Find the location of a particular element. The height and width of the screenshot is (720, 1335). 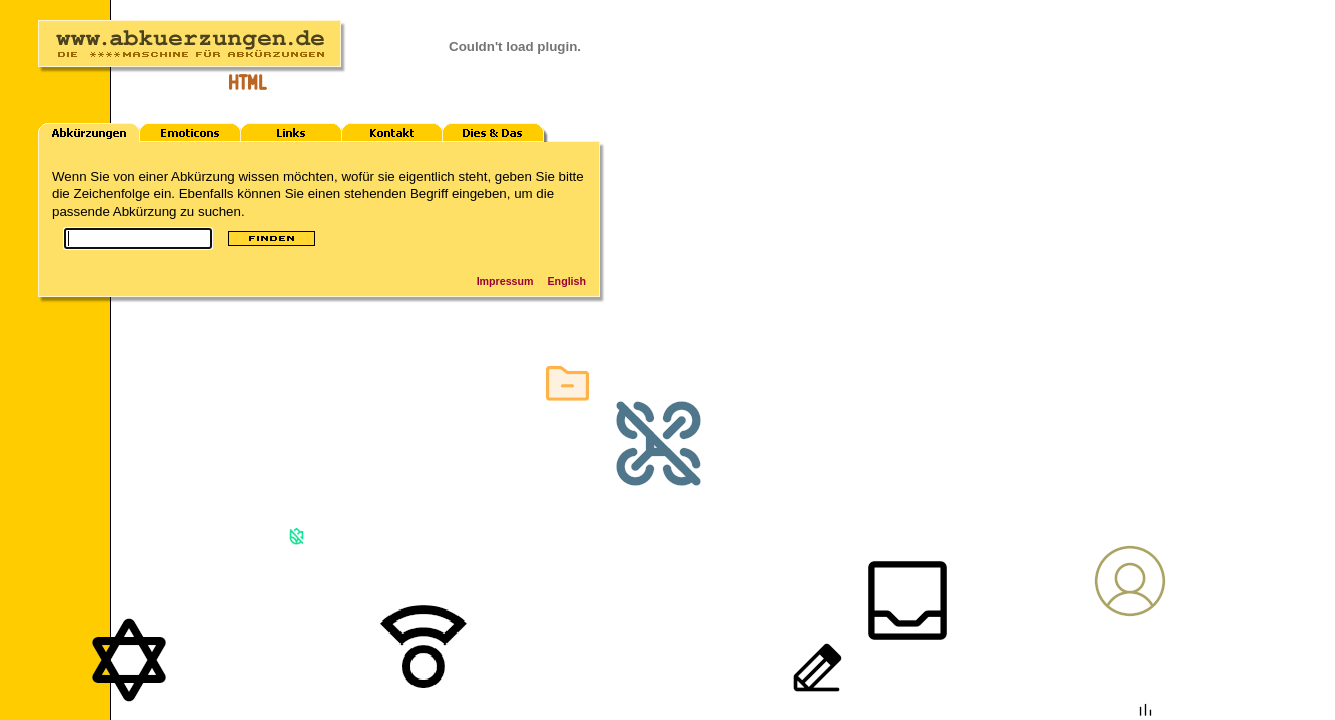

access inbox or incoming items is located at coordinates (907, 600).